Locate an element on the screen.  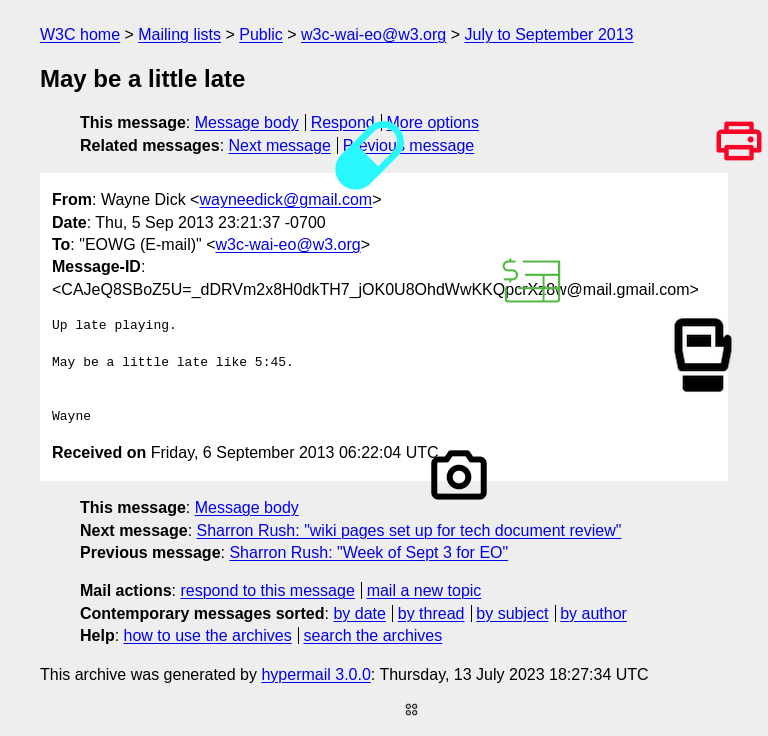
view invoice details is located at coordinates (532, 281).